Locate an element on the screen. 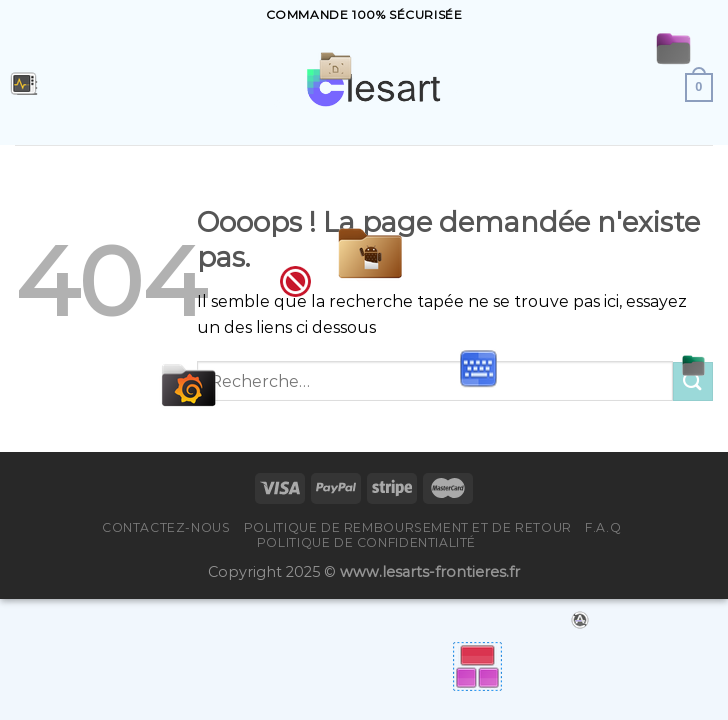  select all items in the current view is located at coordinates (477, 666).